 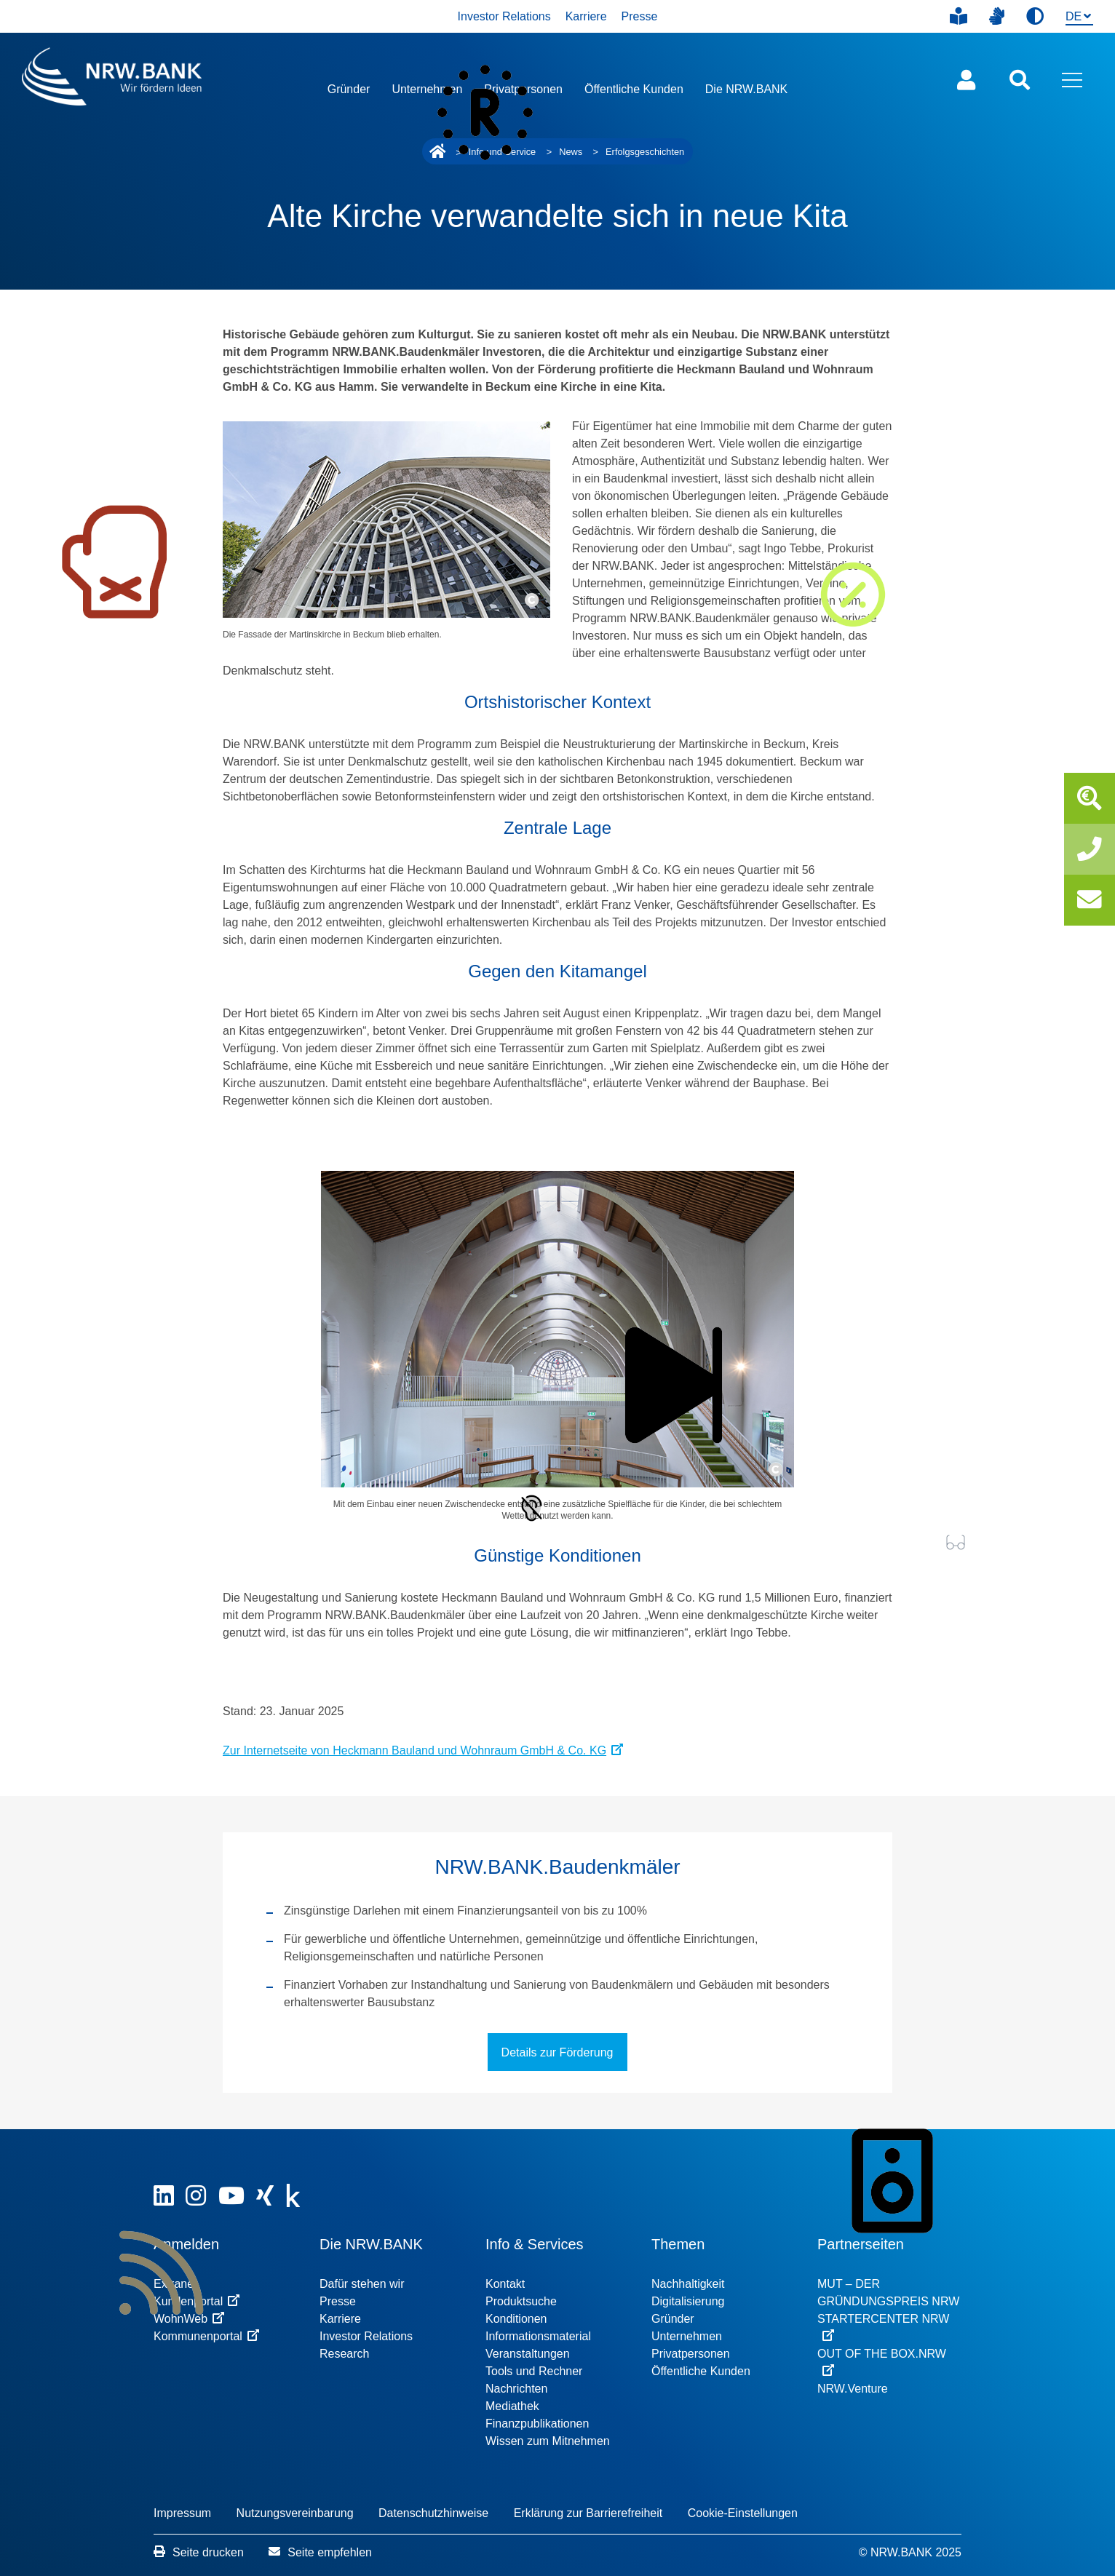 What do you see at coordinates (157, 2276) in the screenshot?
I see `subscribe to RSS feed` at bounding box center [157, 2276].